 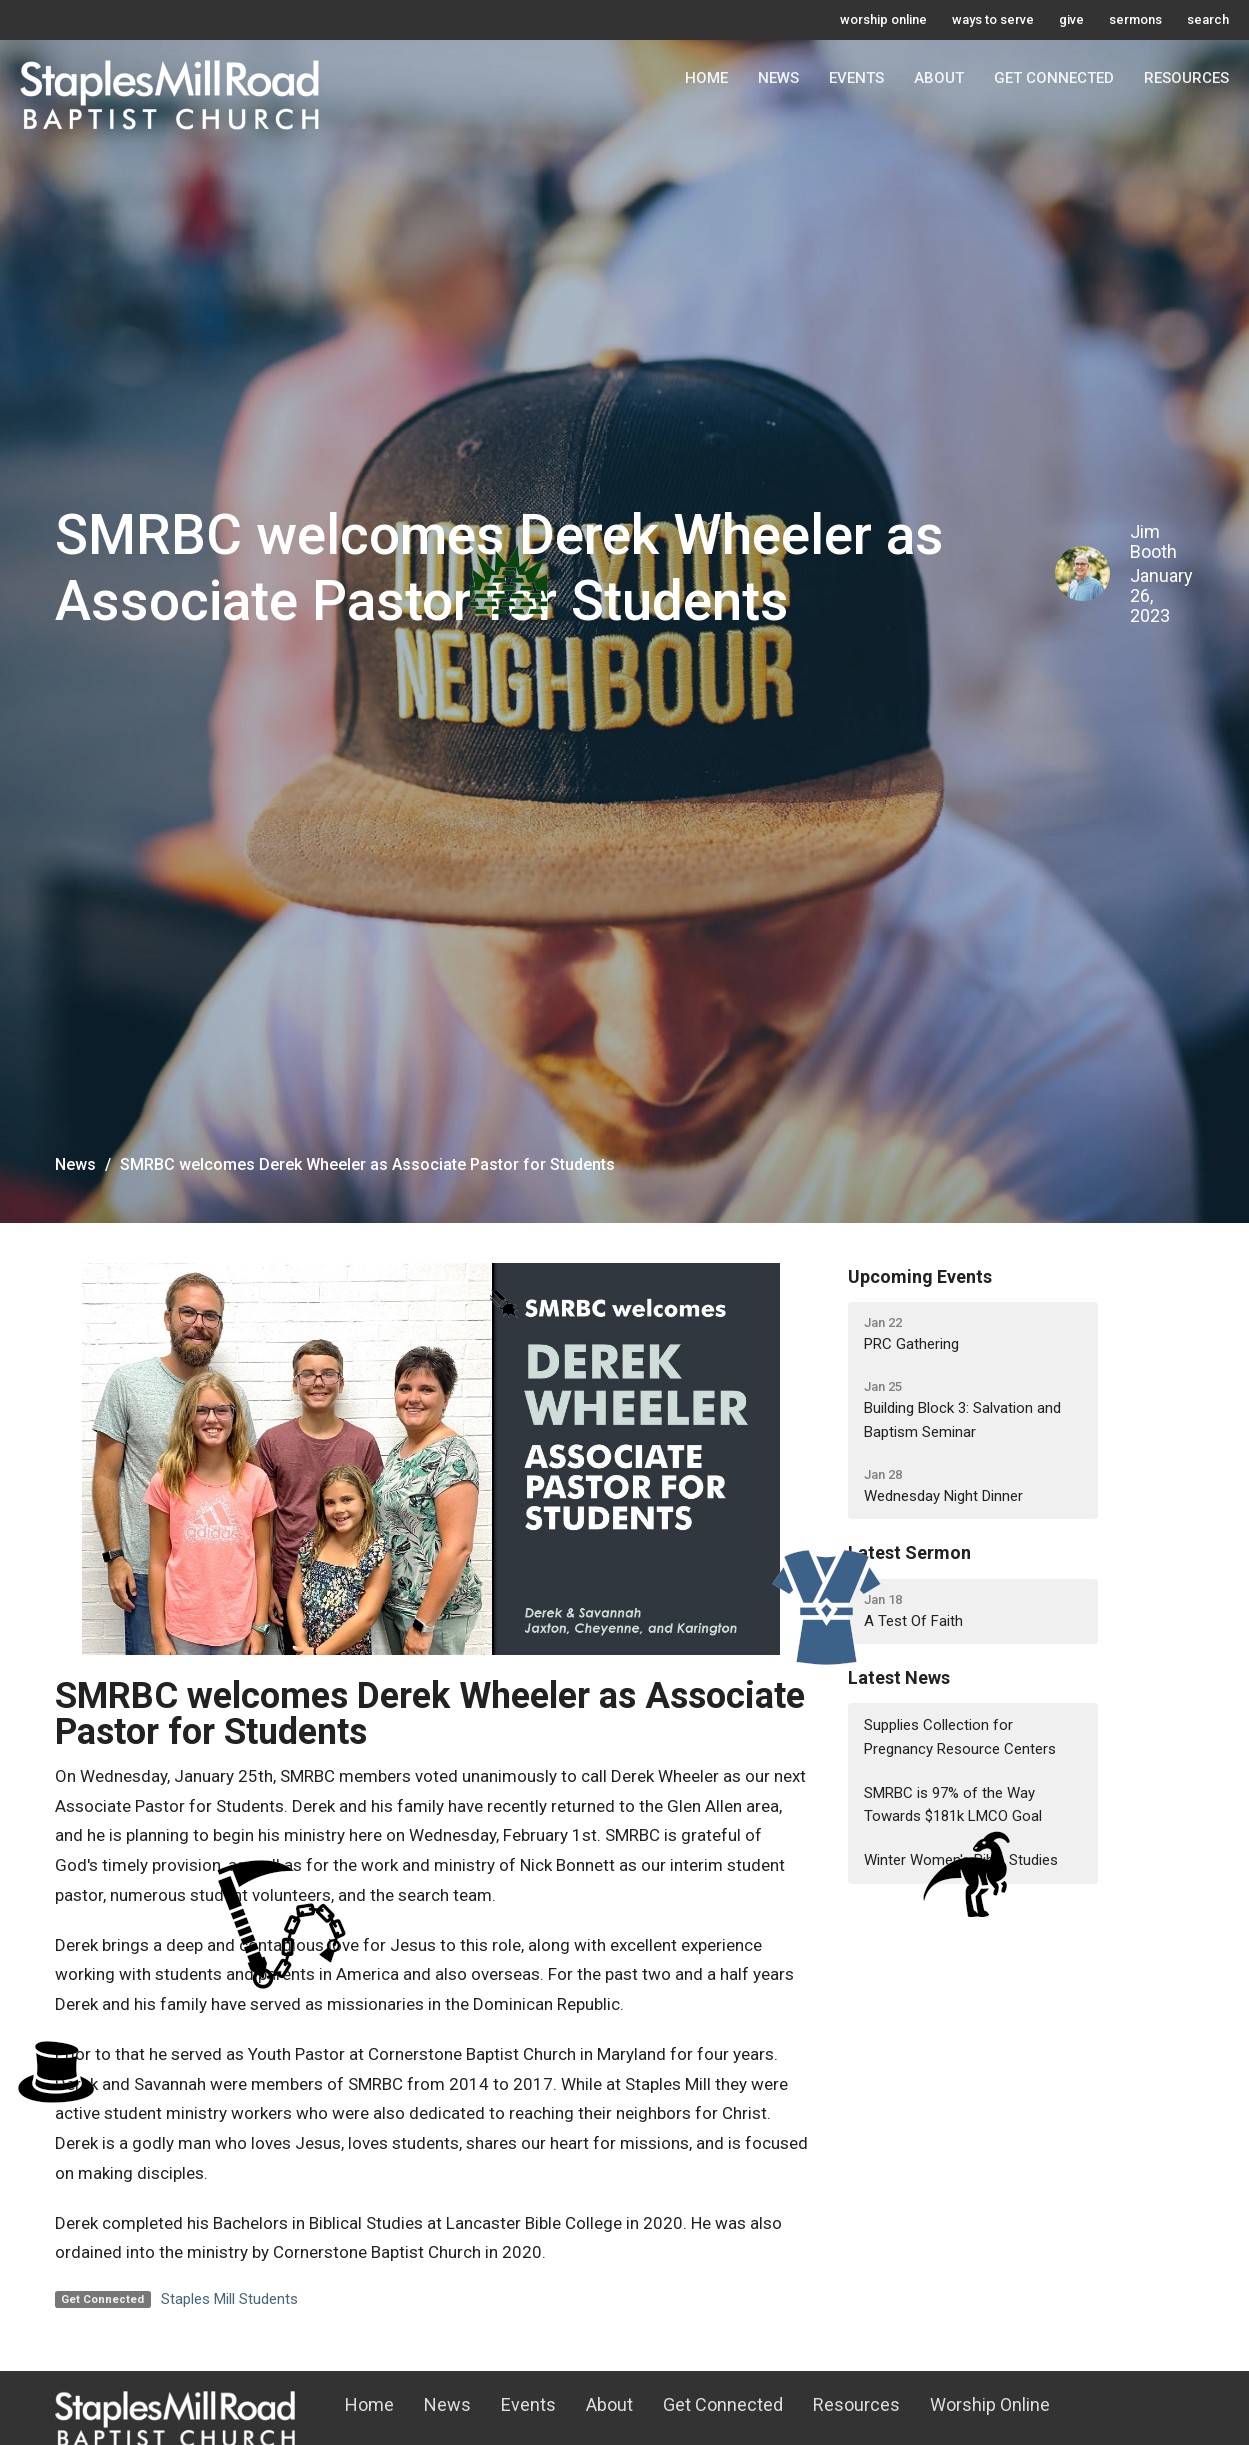 I want to click on view your in-game currency or gold balance, so click(x=508, y=576).